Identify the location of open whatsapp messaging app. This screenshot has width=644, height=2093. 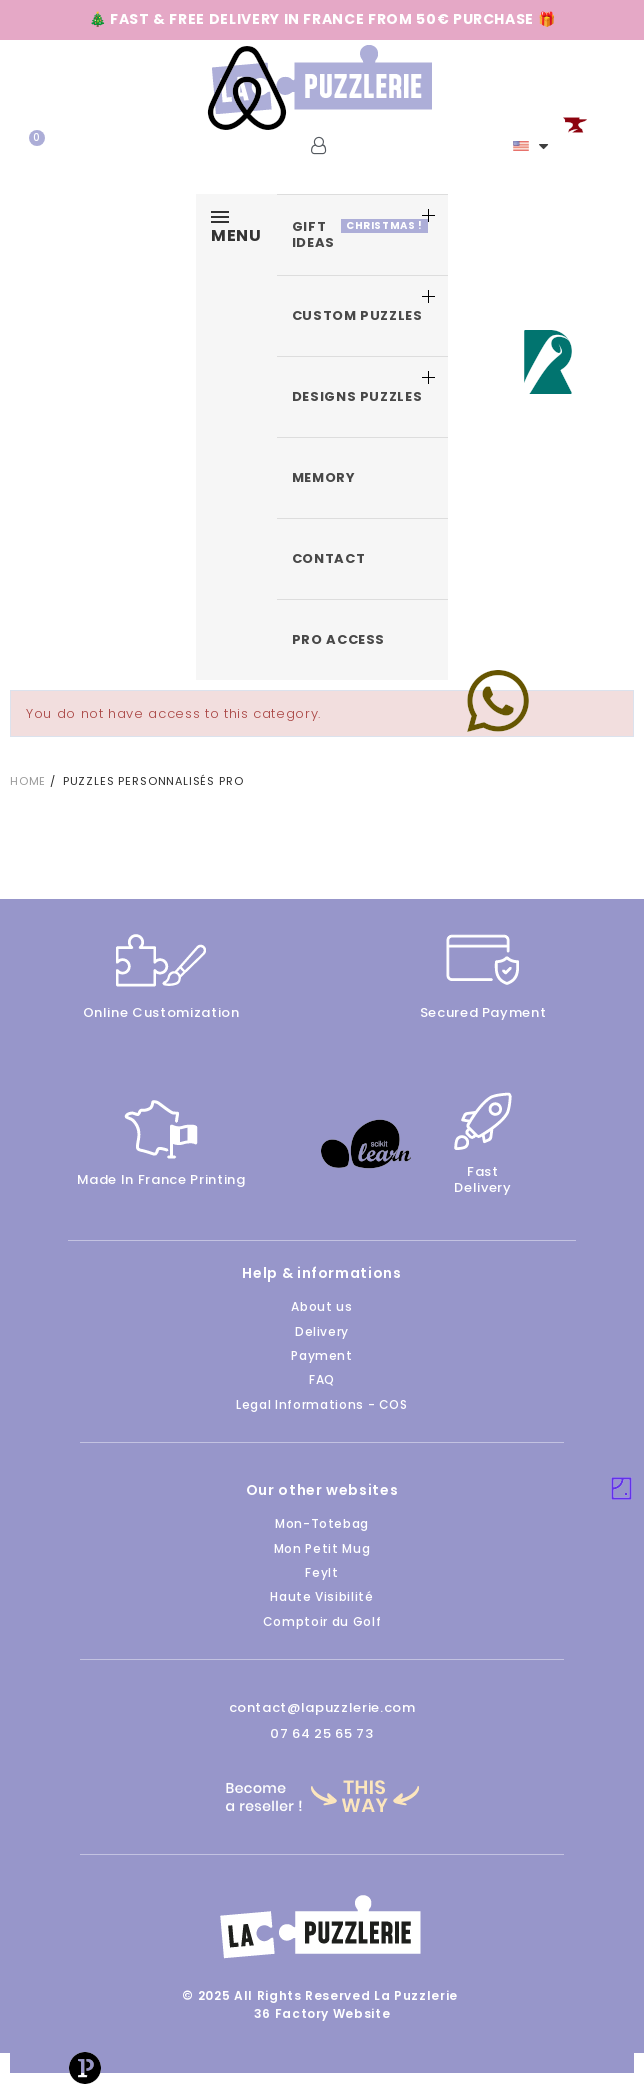
(498, 701).